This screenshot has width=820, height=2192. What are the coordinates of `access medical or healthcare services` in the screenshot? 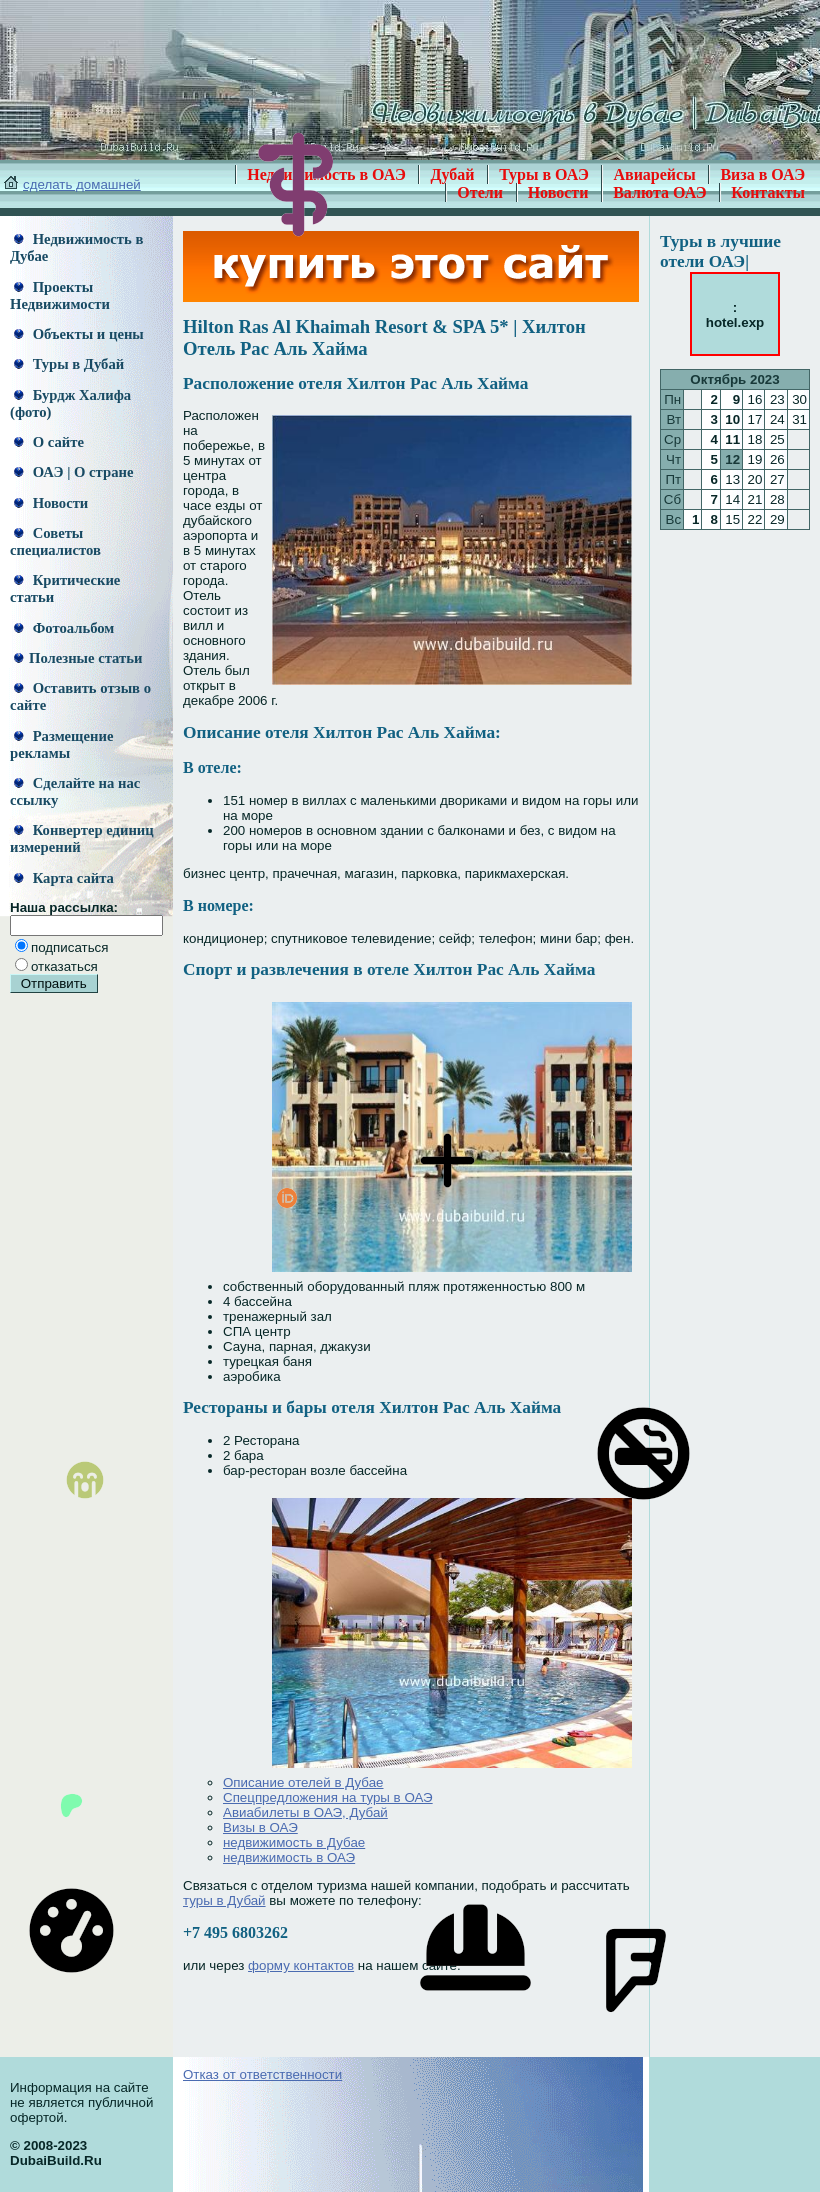 It's located at (298, 184).